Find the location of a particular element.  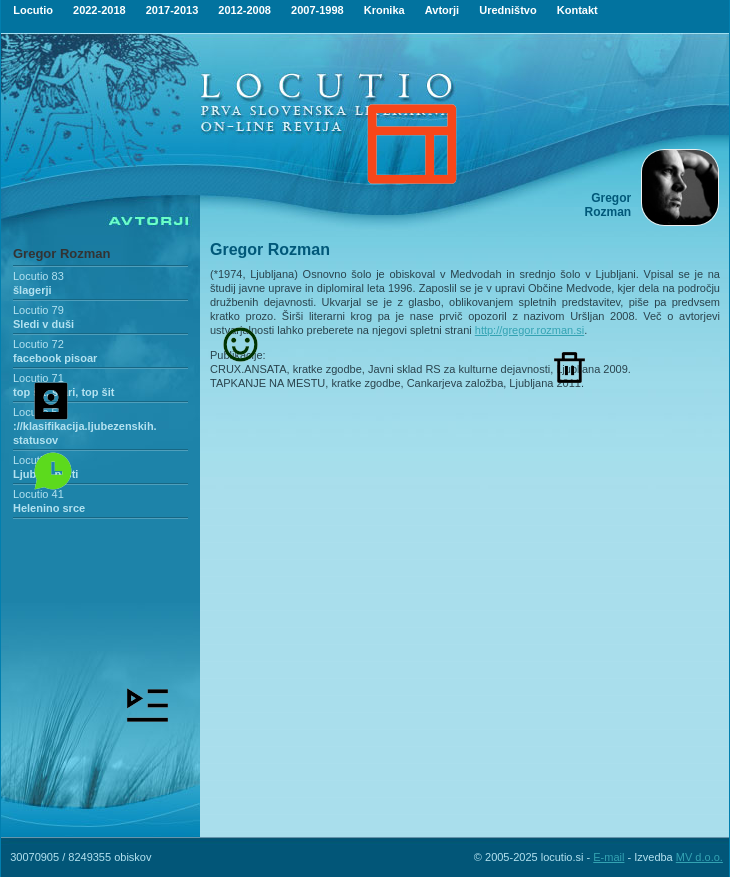

delete selected item is located at coordinates (569, 367).